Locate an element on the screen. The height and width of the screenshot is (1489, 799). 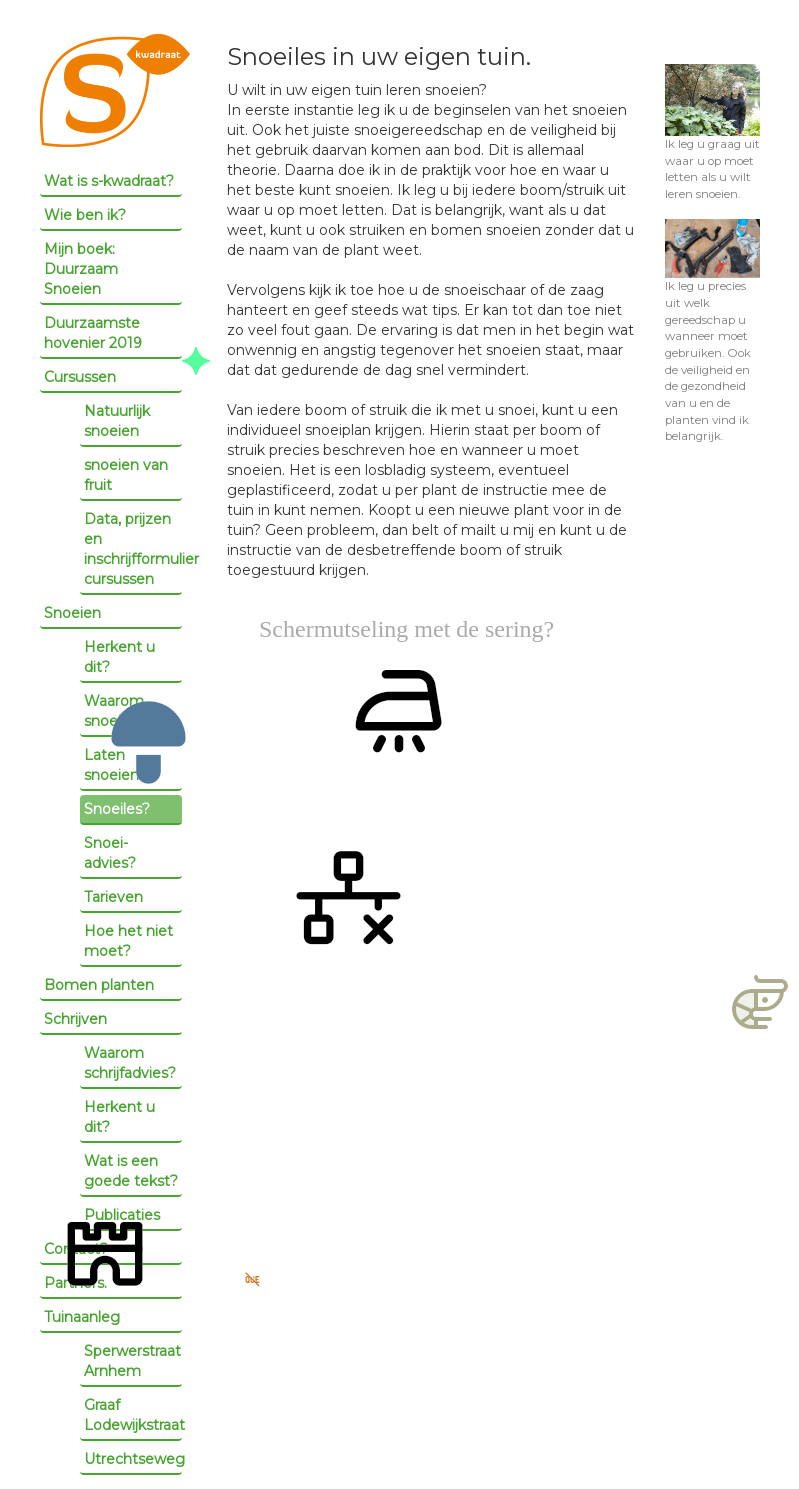
indicates seafood or shellfish menu category is located at coordinates (760, 1003).